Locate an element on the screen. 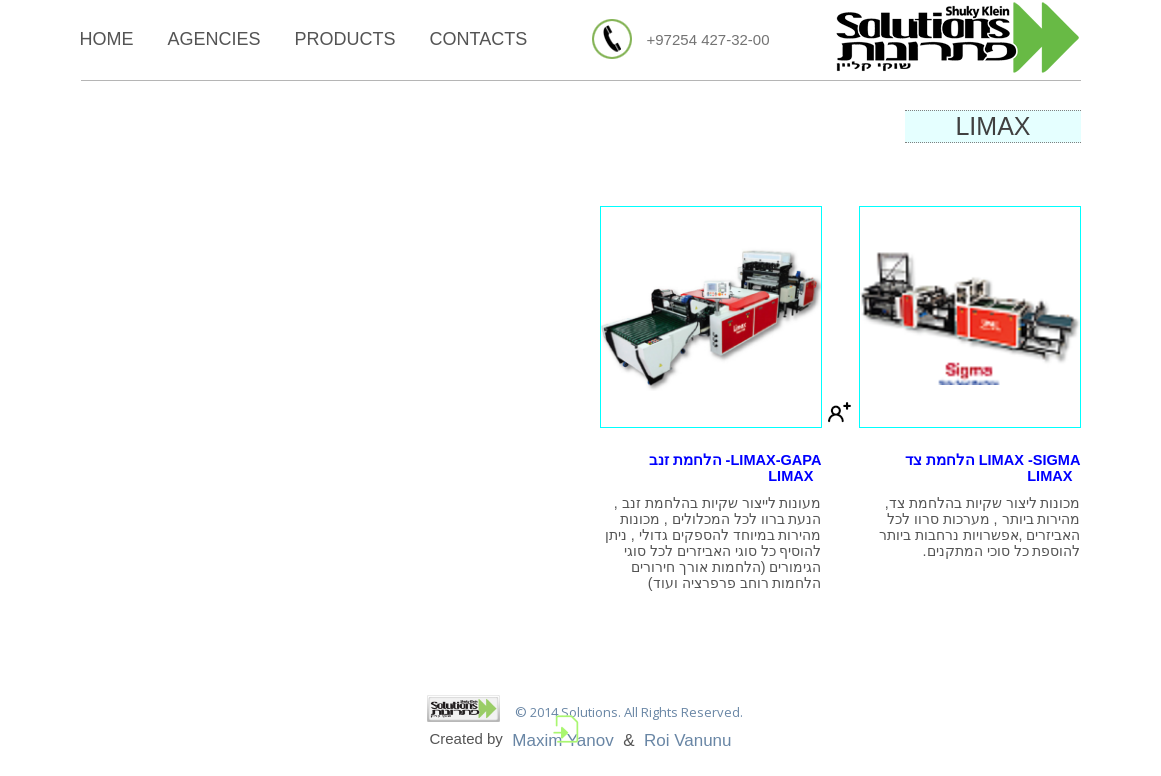  add a new contact or friend is located at coordinates (839, 413).